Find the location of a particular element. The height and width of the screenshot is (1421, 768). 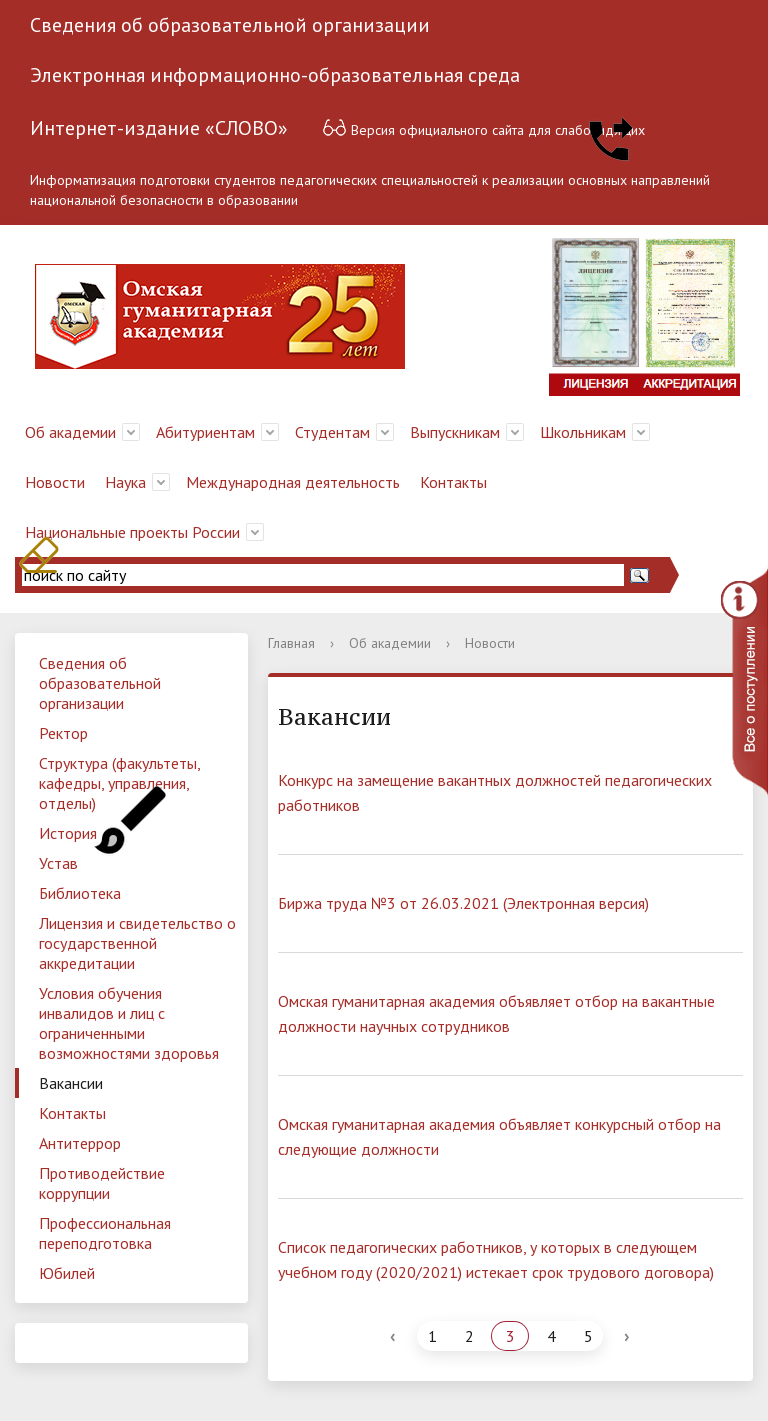

erase or clear content is located at coordinates (39, 555).